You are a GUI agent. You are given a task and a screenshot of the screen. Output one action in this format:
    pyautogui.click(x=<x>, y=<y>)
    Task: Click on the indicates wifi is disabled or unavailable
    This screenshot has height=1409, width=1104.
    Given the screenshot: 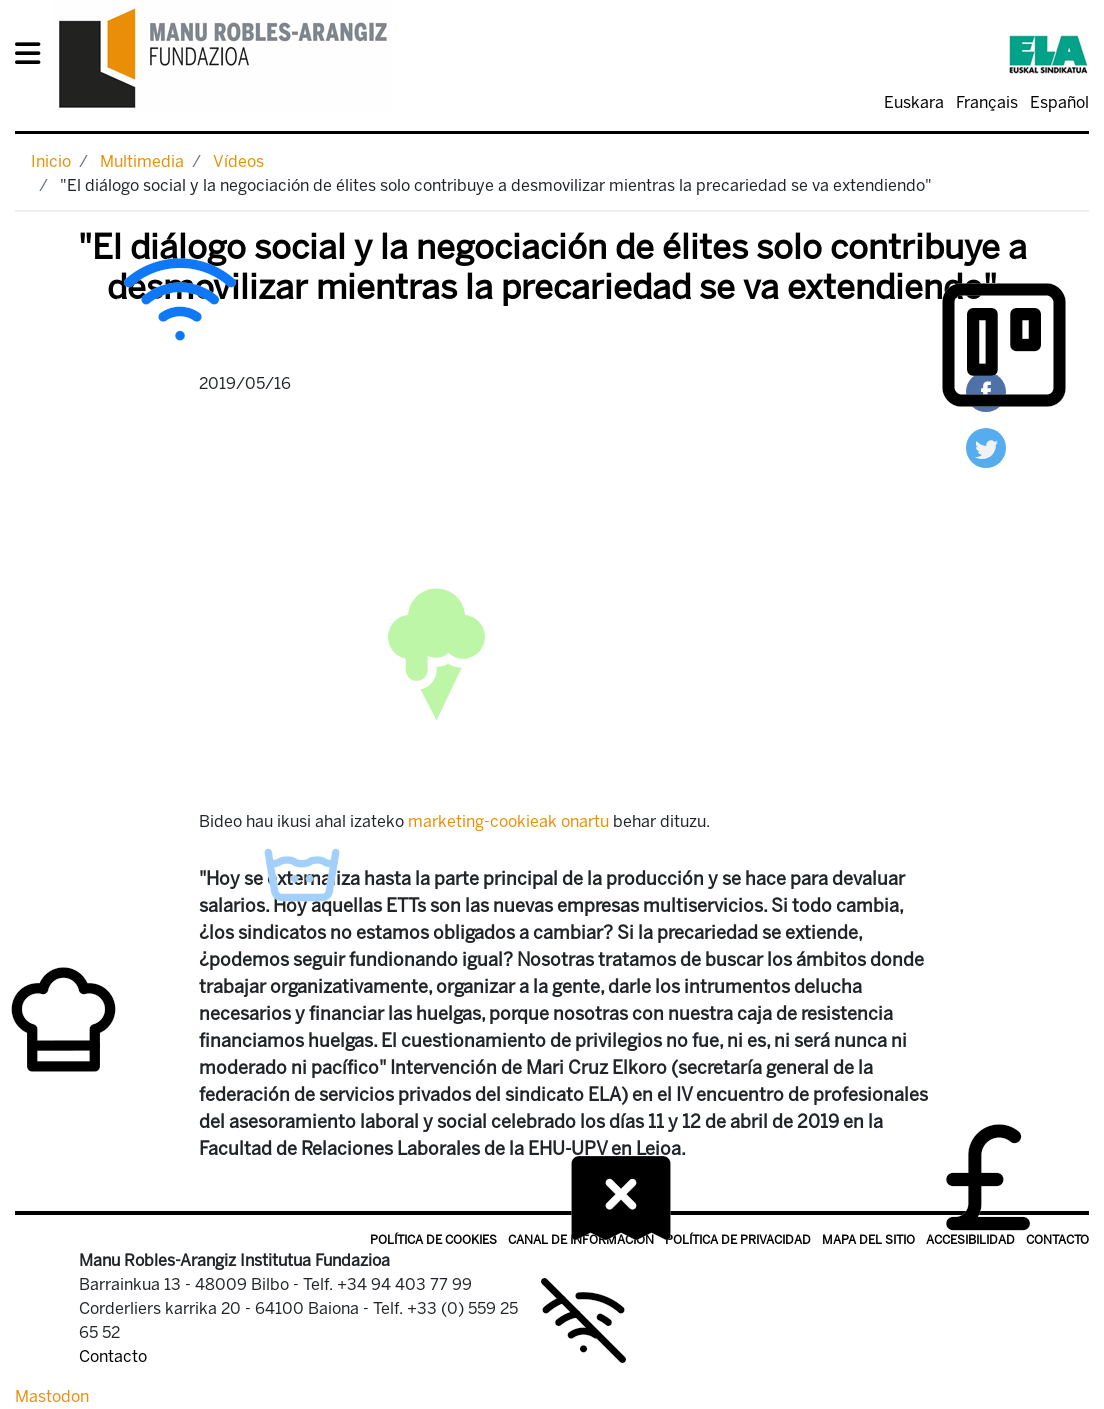 What is the action you would take?
    pyautogui.click(x=583, y=1320)
    